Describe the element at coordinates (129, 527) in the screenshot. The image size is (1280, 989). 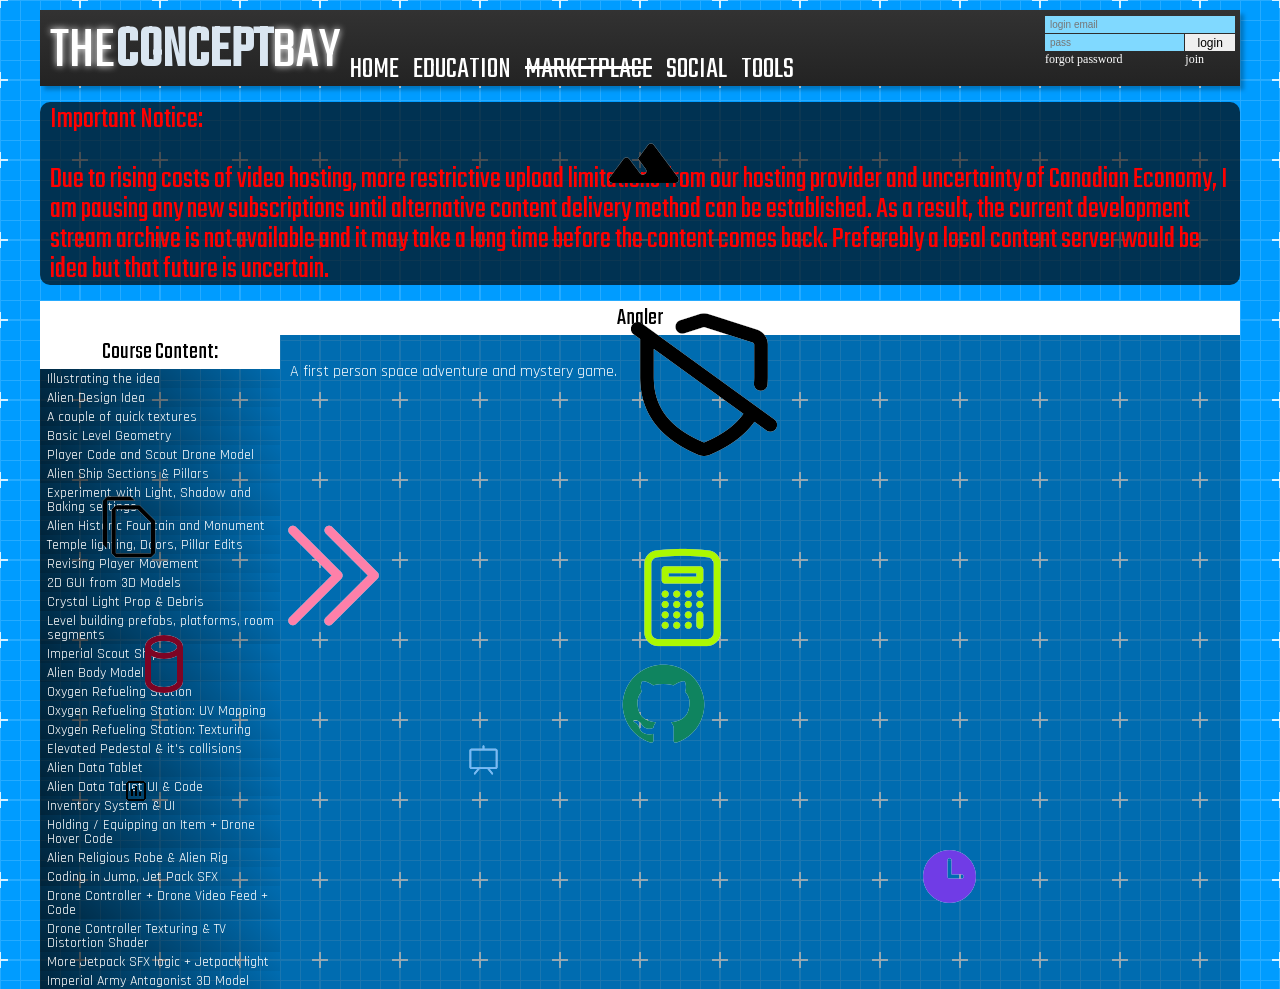
I see `copy to clipboard` at that location.